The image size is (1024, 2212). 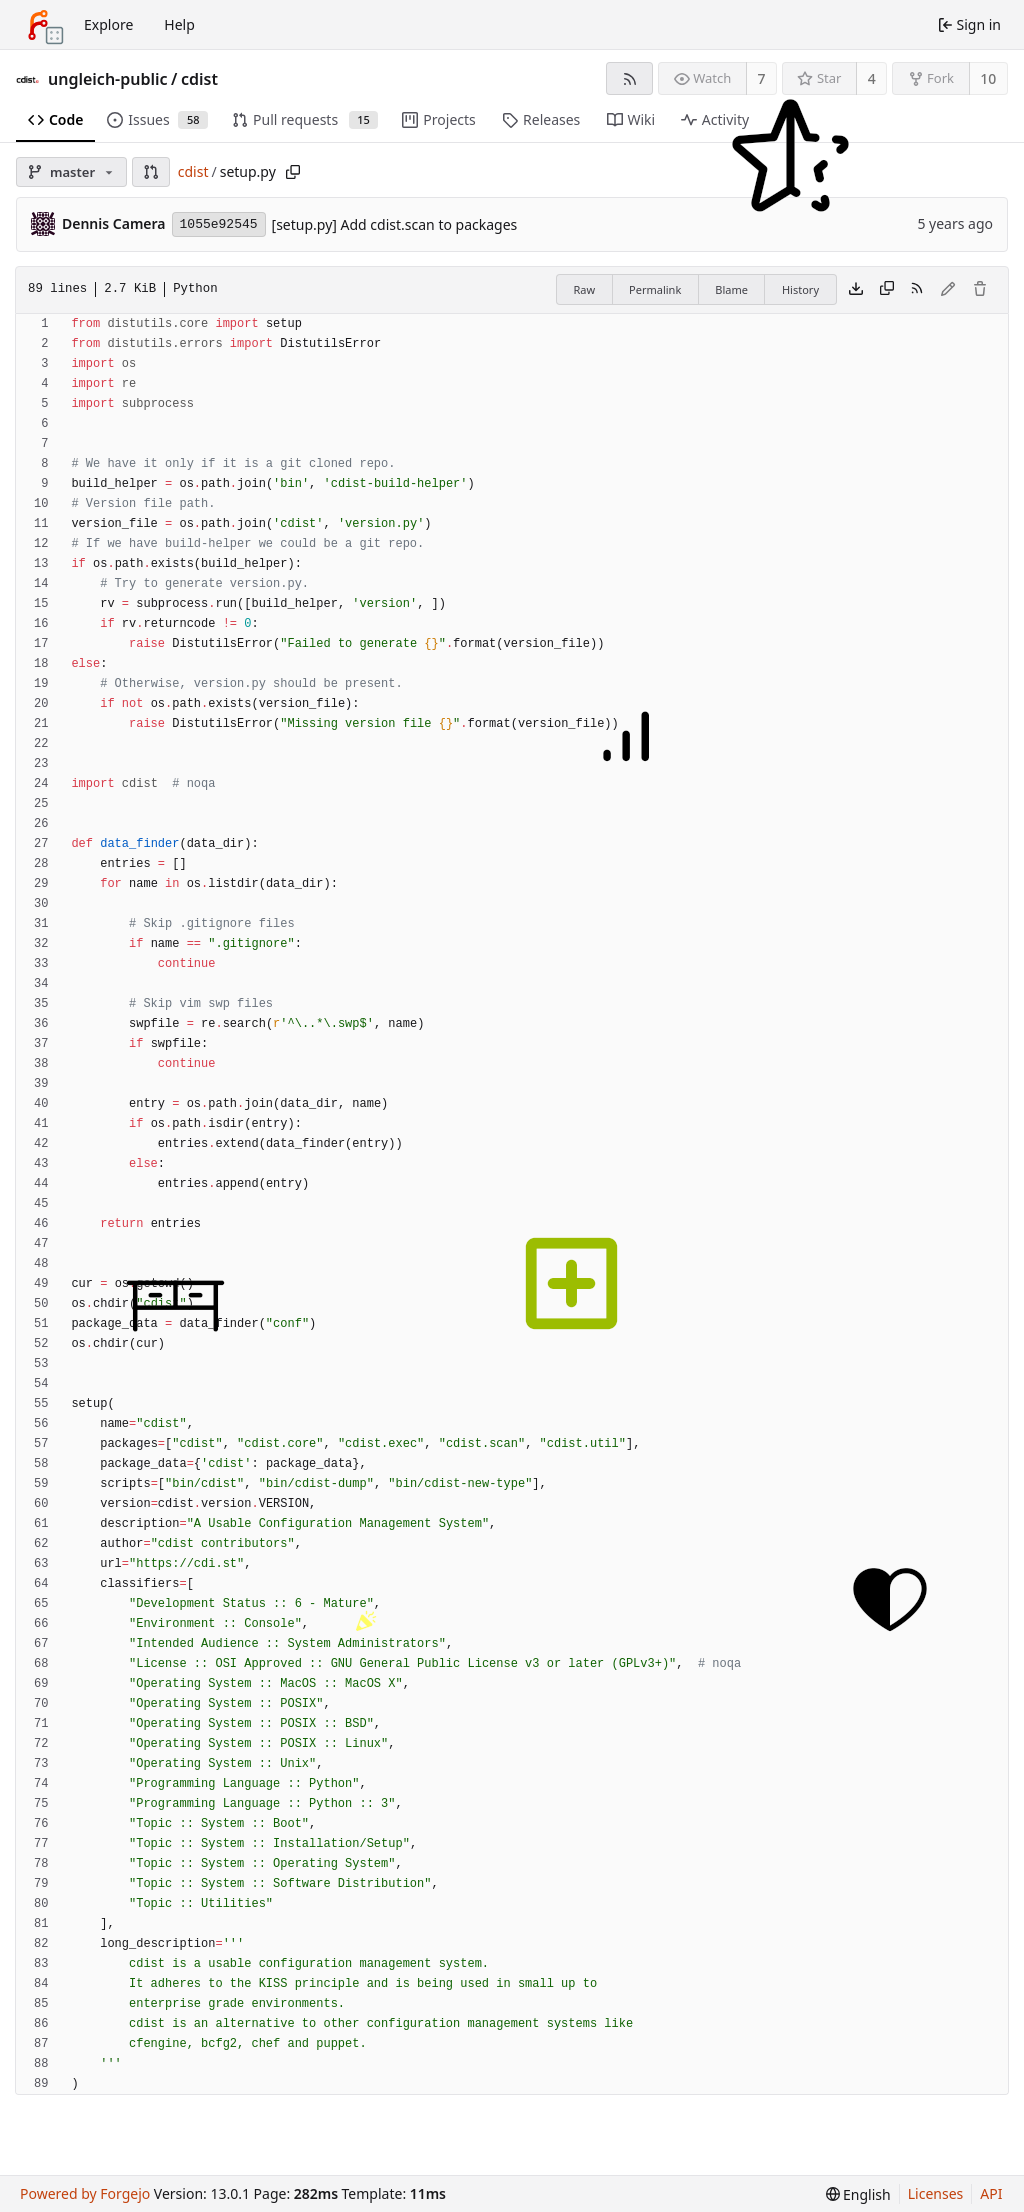 What do you see at coordinates (571, 1283) in the screenshot?
I see `add a new item or content` at bounding box center [571, 1283].